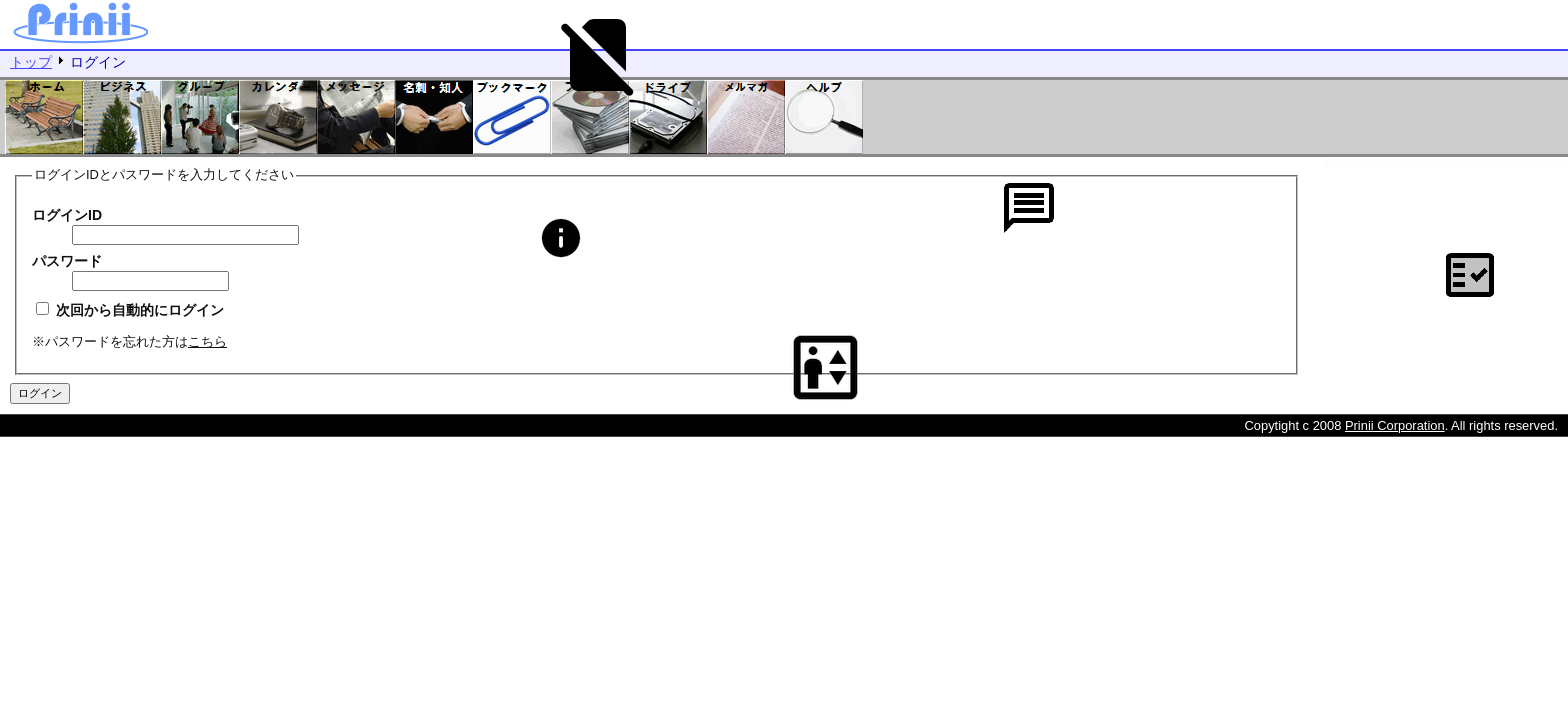 This screenshot has height=720, width=1568. What do you see at coordinates (1029, 208) in the screenshot?
I see `open messages or chat` at bounding box center [1029, 208].